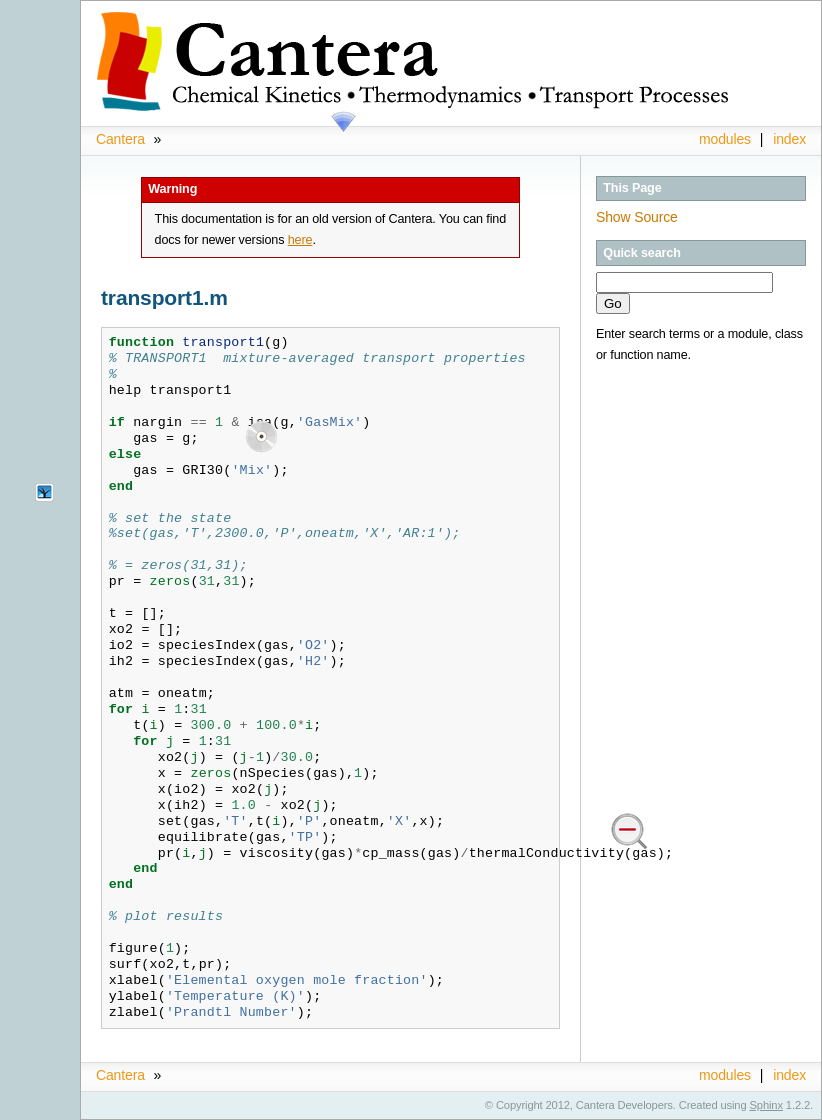  Describe the element at coordinates (629, 831) in the screenshot. I see `zoom out to see more content` at that location.